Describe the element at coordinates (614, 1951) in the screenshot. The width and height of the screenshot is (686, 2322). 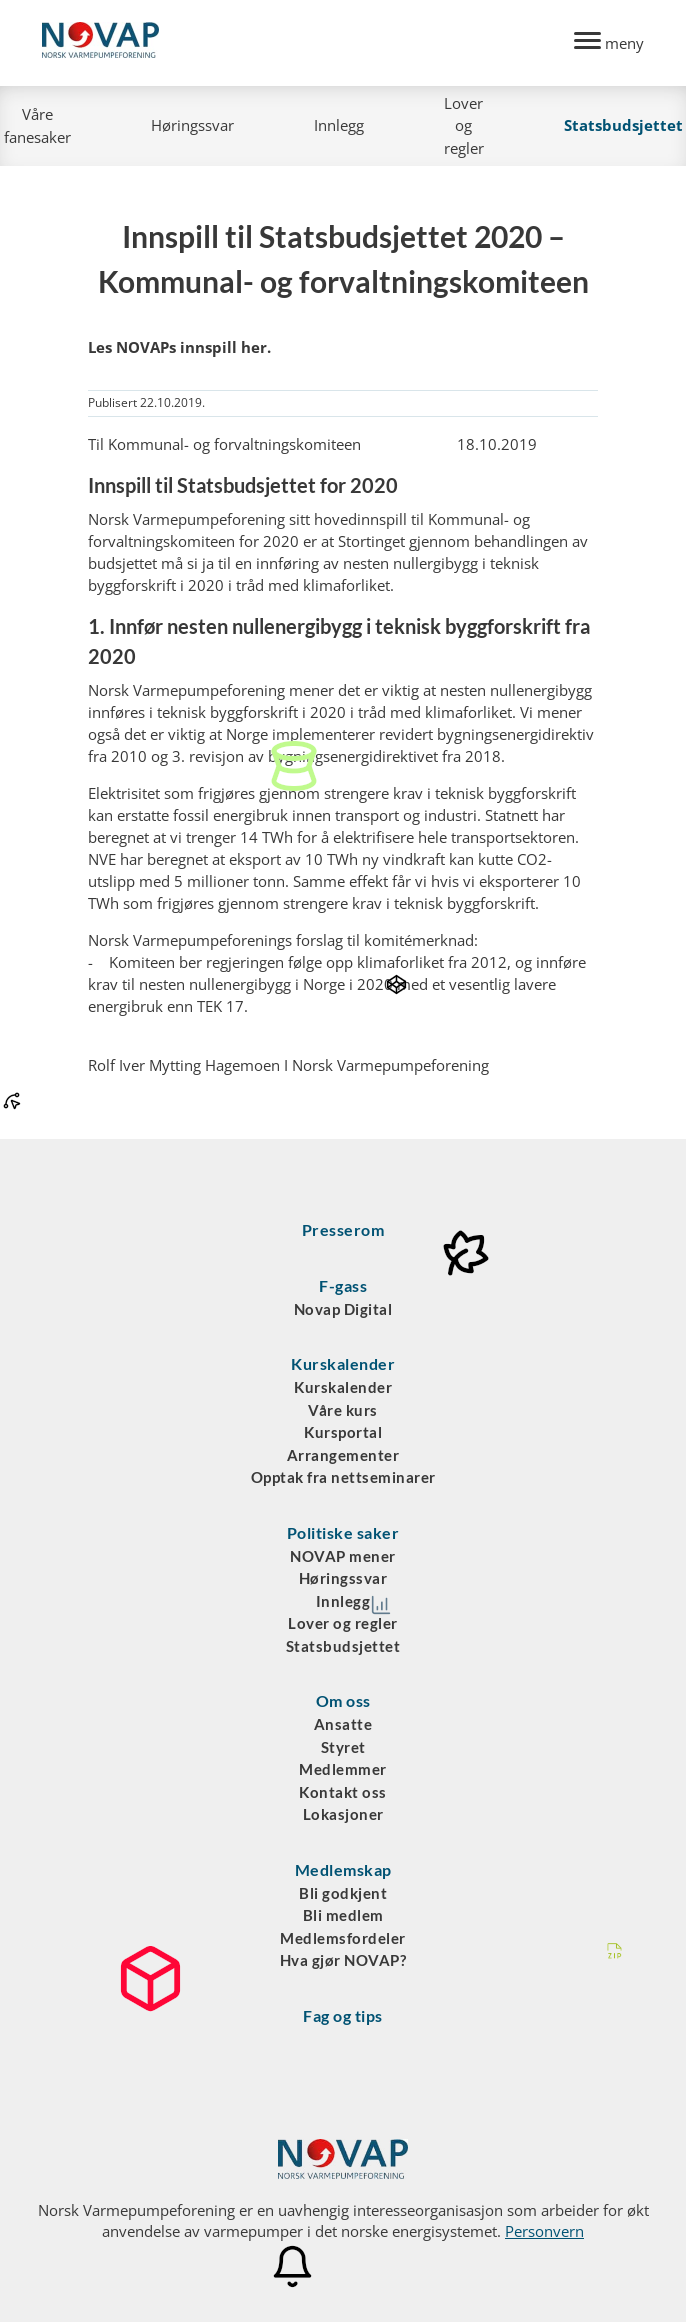
I see `compressed file or archive` at that location.